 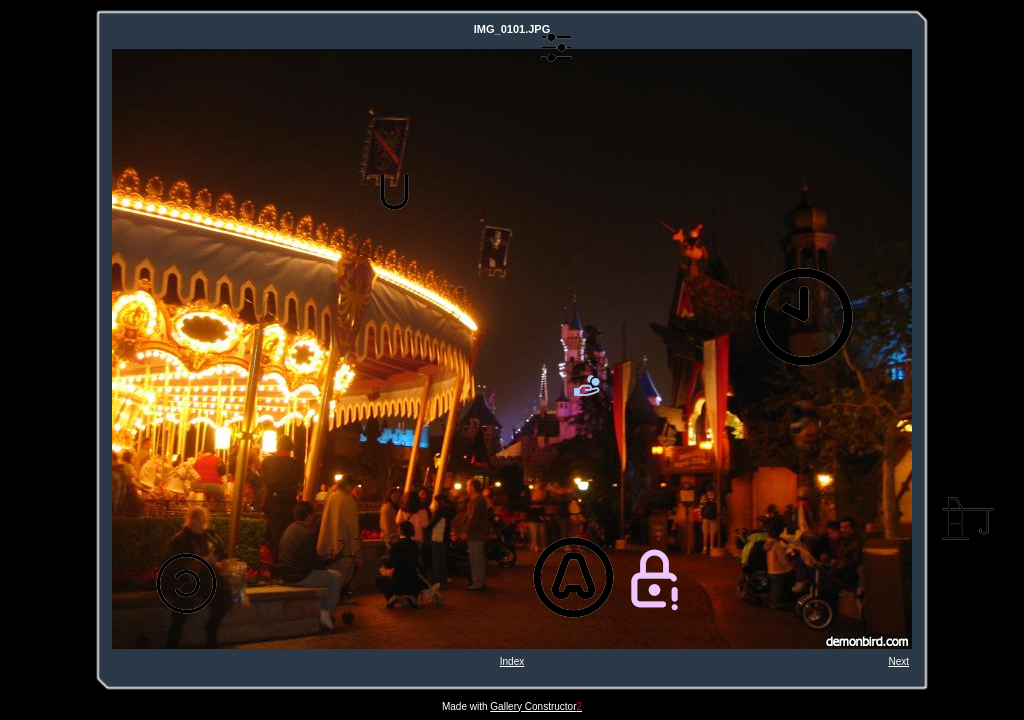 I want to click on make a payment or donation, so click(x=587, y=386).